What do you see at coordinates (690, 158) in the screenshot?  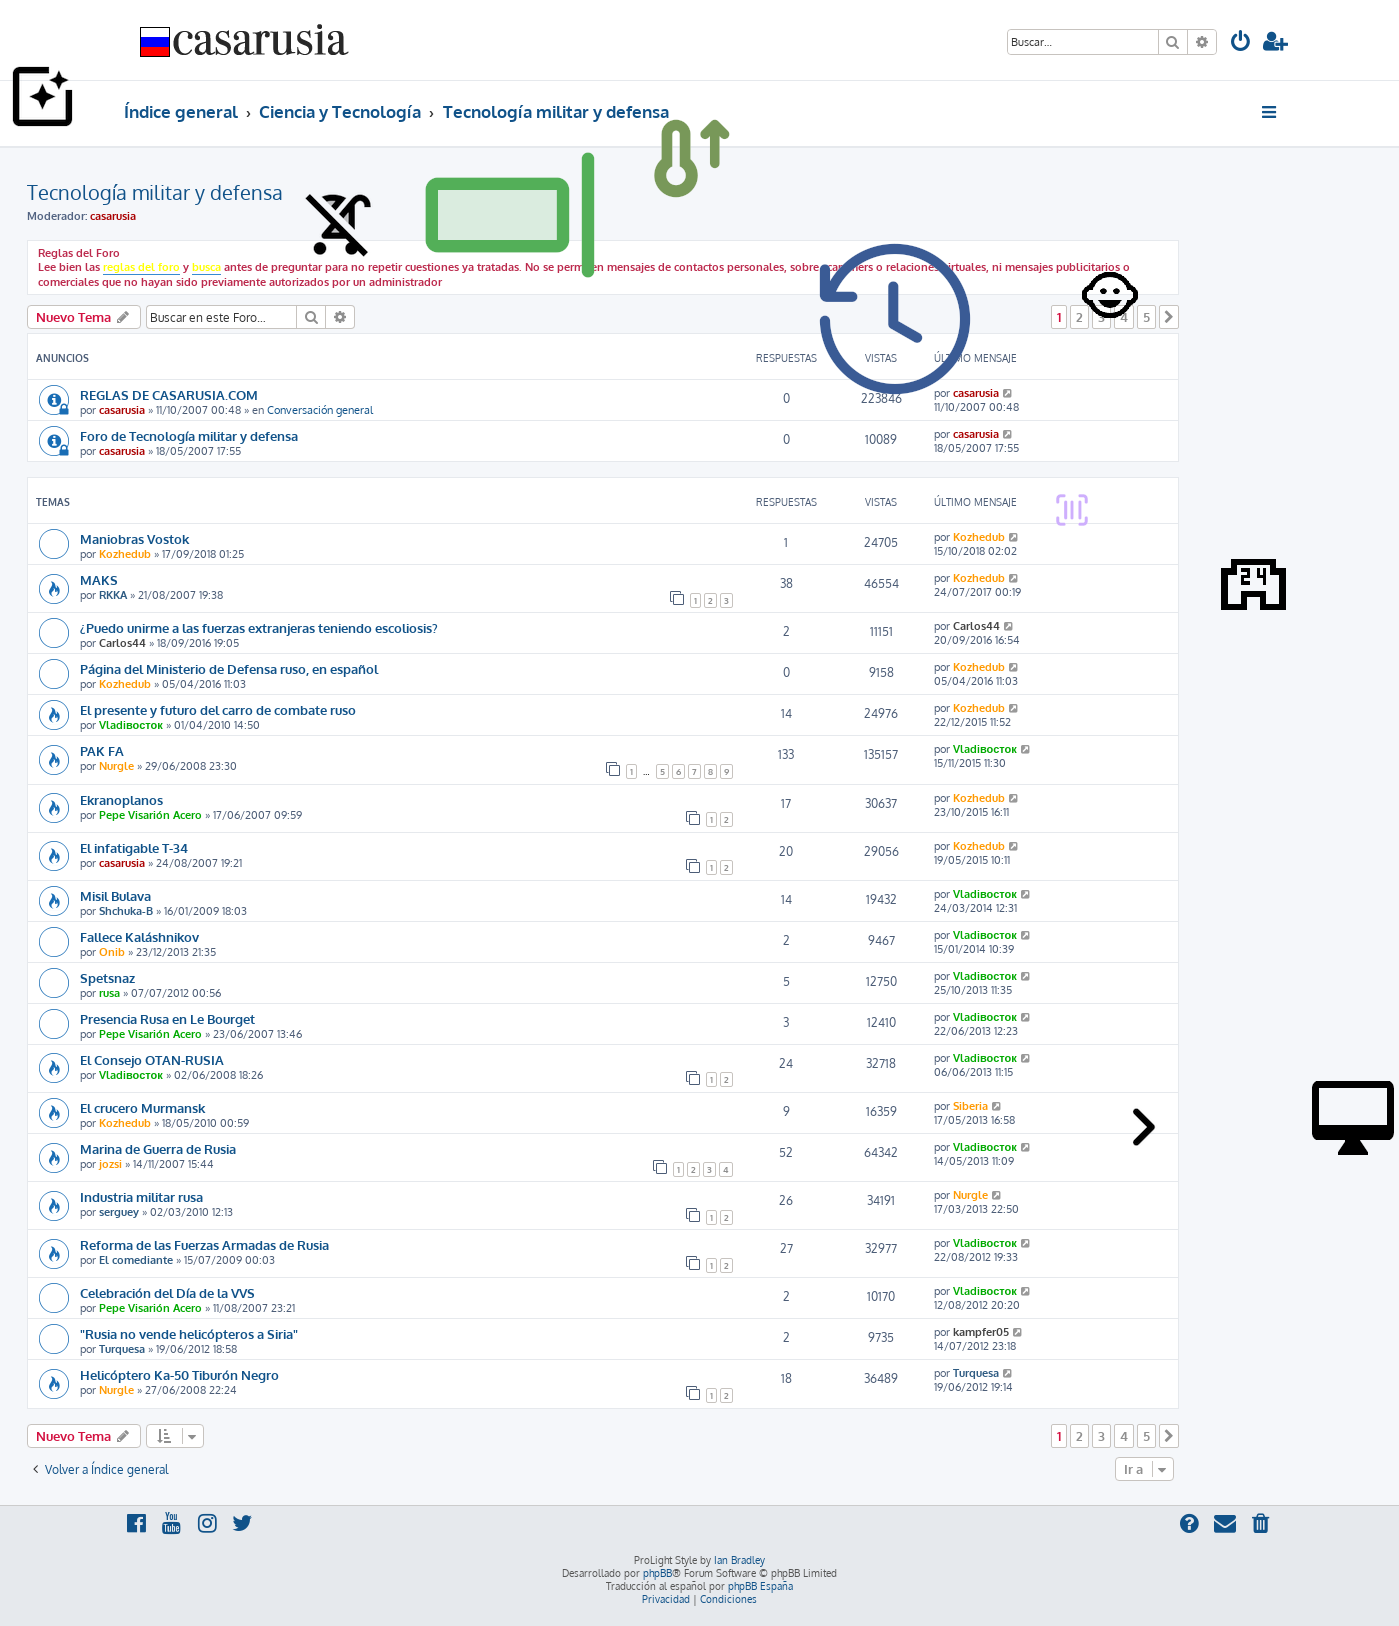 I see `indicates rising temperature` at bounding box center [690, 158].